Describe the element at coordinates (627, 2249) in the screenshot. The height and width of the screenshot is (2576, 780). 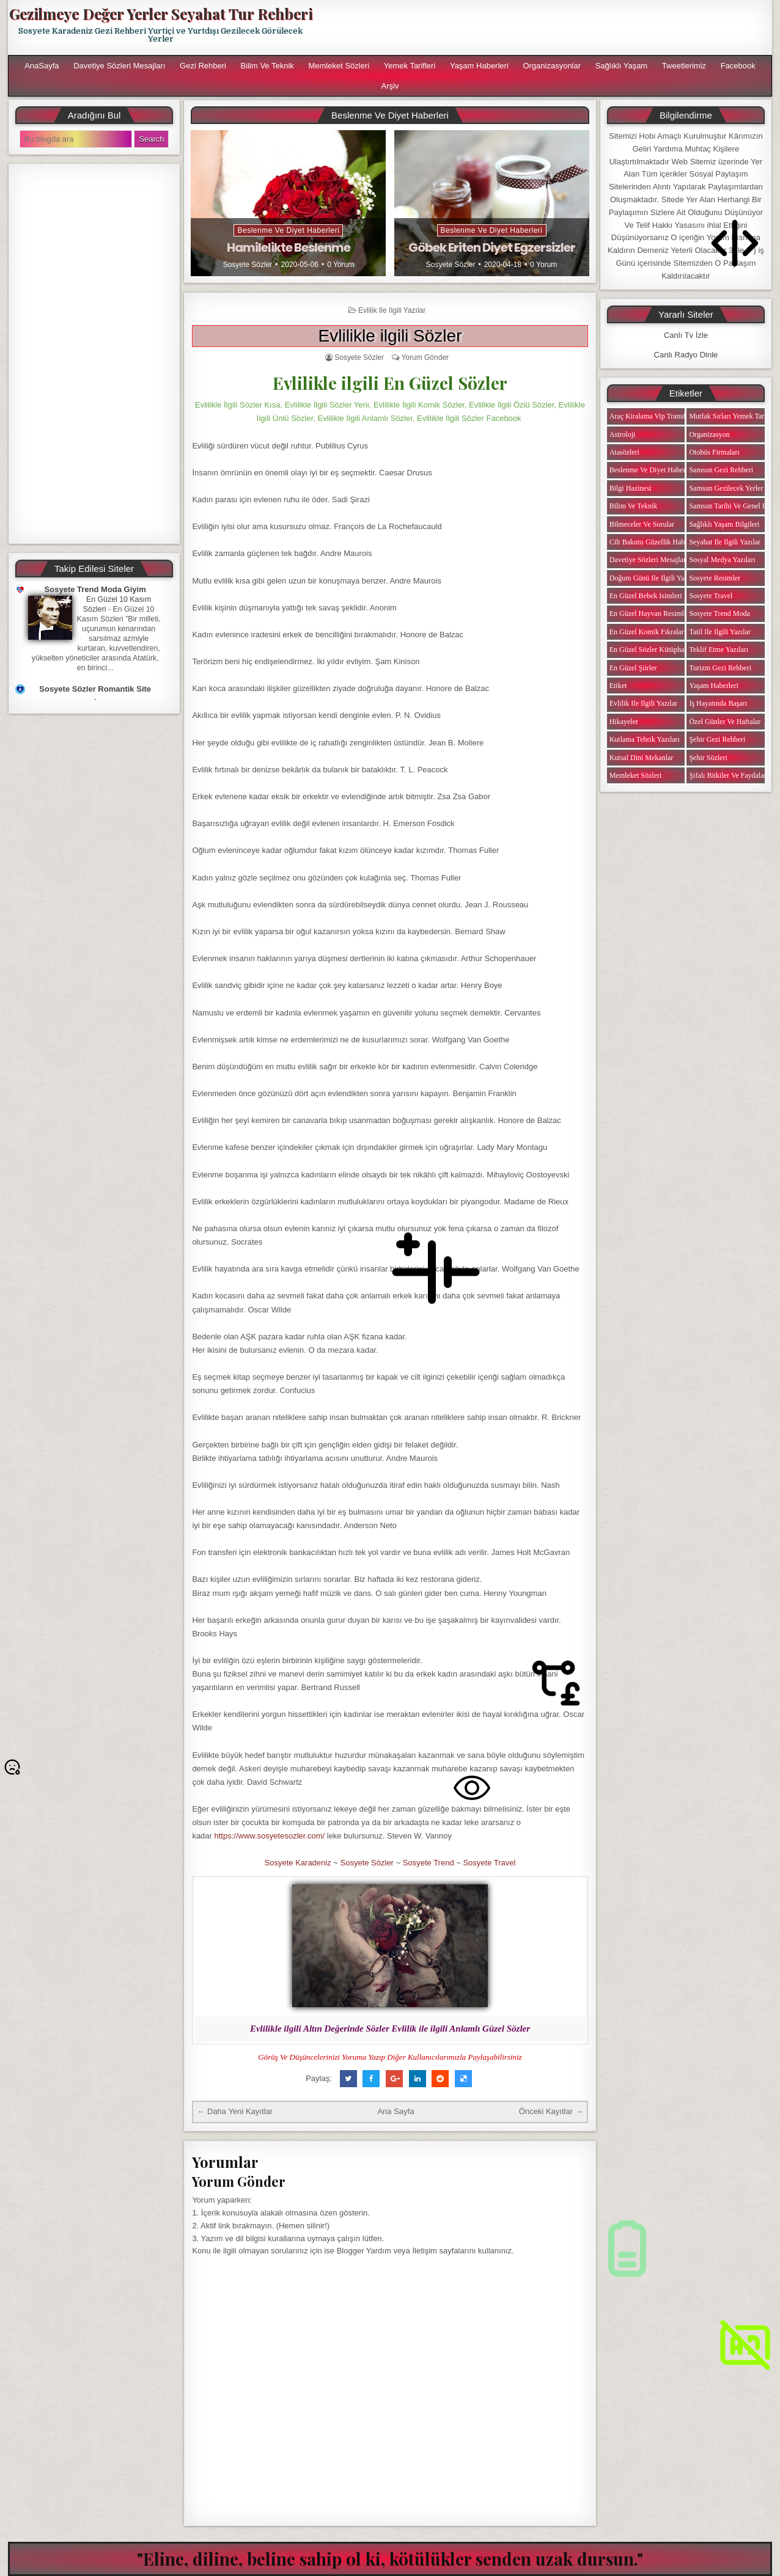
I see `indicates medium battery level` at that location.